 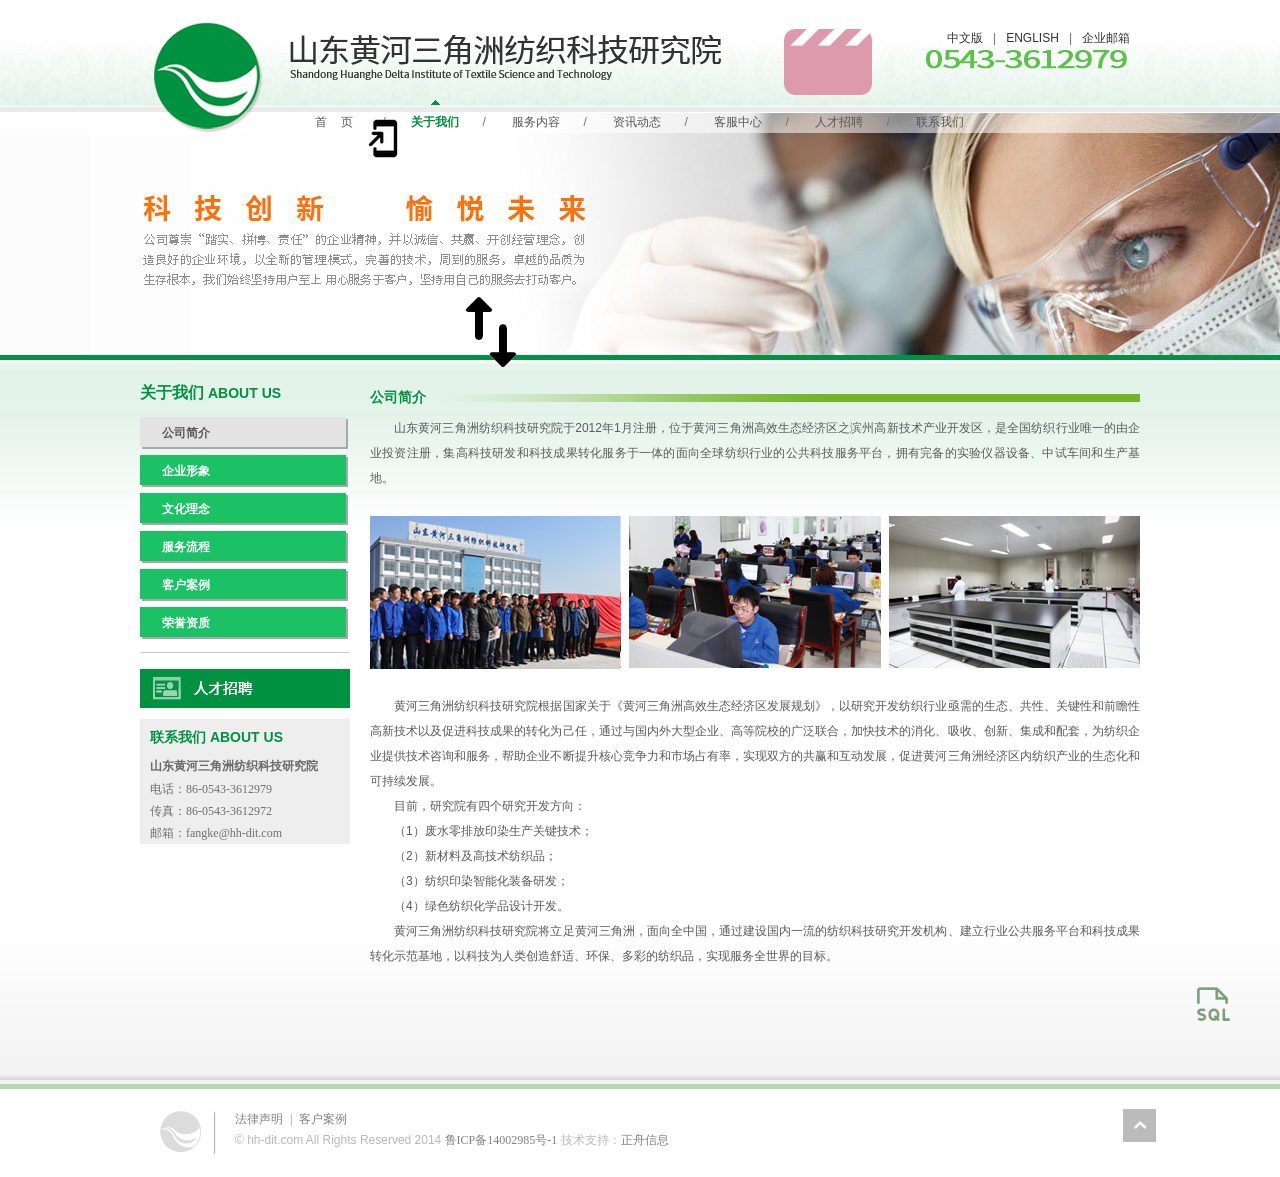 What do you see at coordinates (383, 138) in the screenshot?
I see `add this page to home screen` at bounding box center [383, 138].